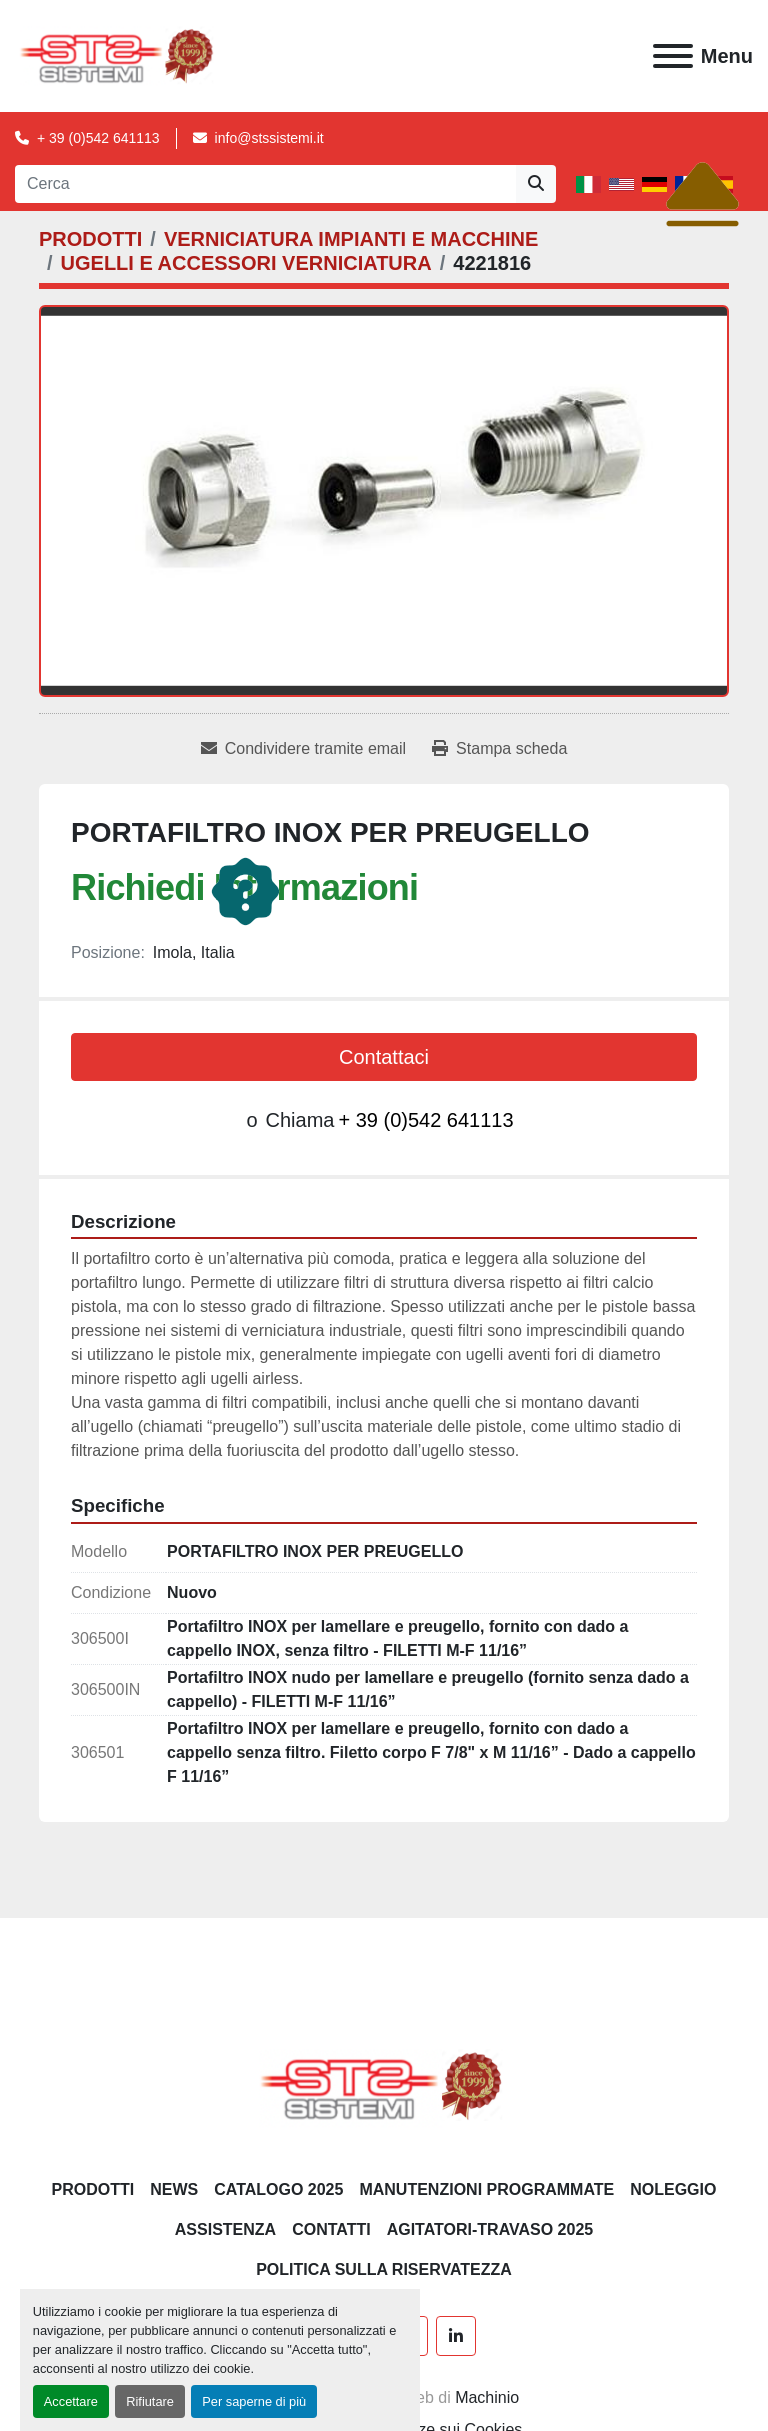 The height and width of the screenshot is (2431, 768). Describe the element at coordinates (702, 198) in the screenshot. I see `eject media or removable disk` at that location.